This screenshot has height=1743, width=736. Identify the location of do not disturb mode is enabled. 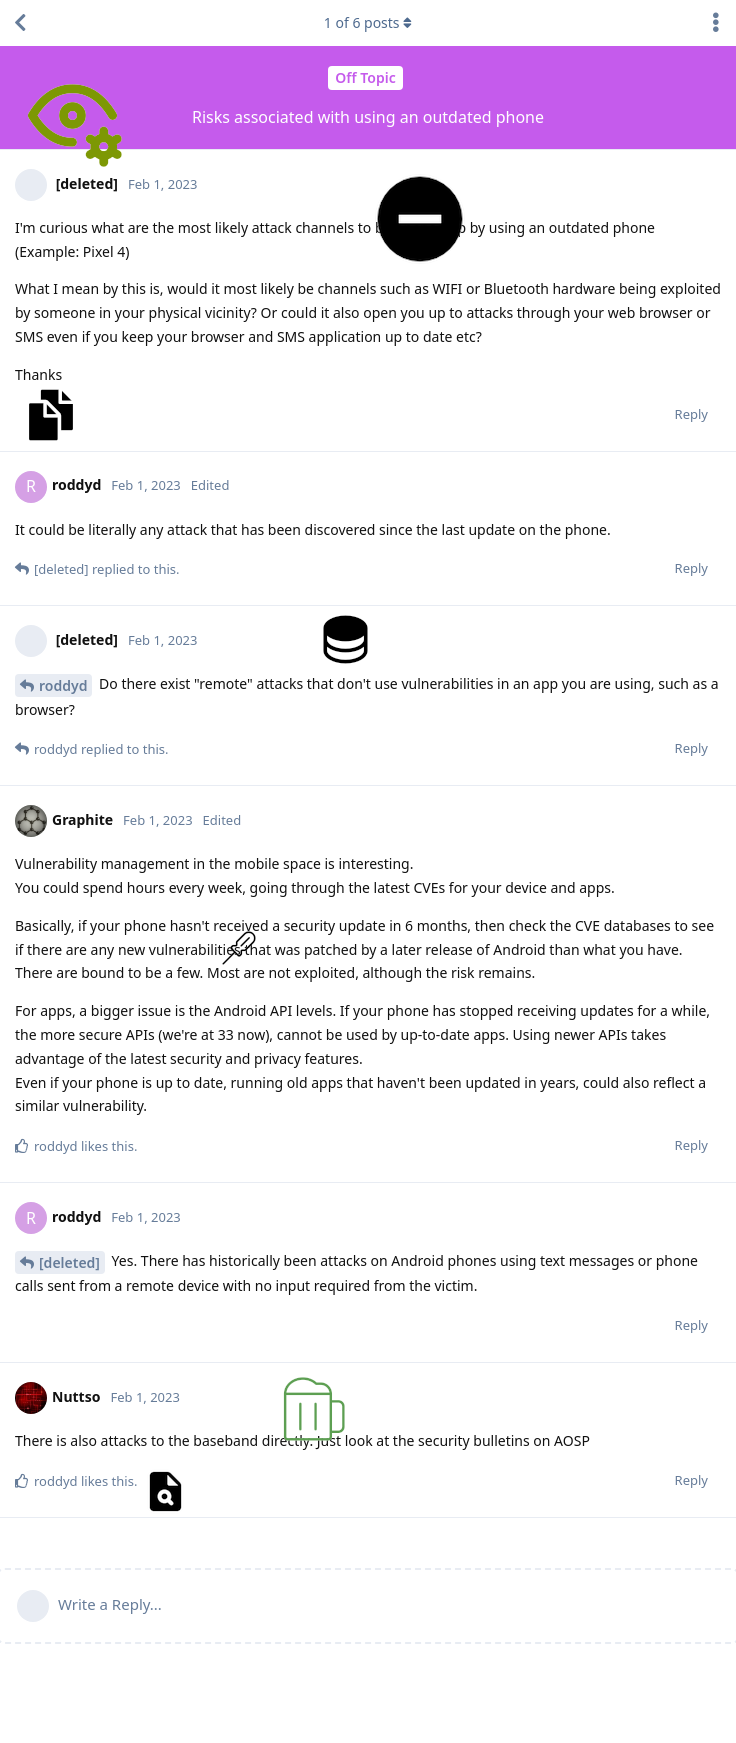
(420, 219).